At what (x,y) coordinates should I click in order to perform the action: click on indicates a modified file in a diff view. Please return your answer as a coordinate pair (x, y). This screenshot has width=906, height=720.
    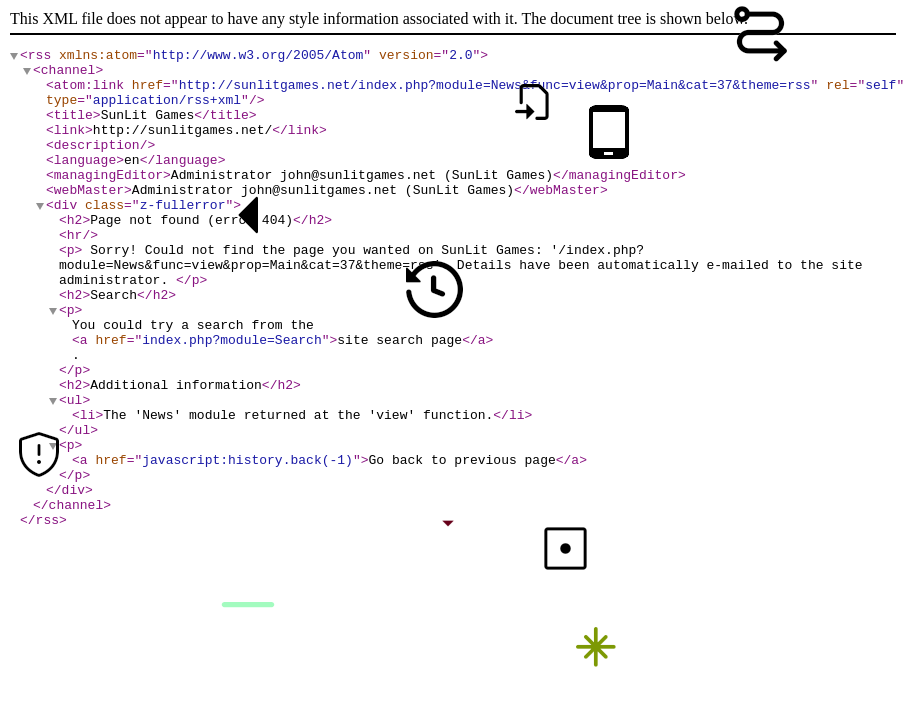
    Looking at the image, I should click on (565, 548).